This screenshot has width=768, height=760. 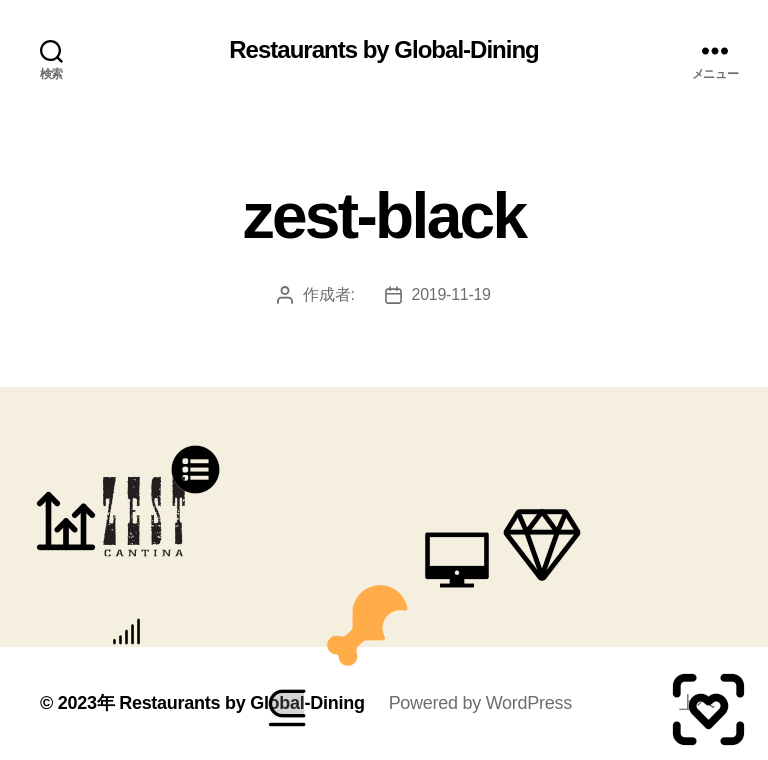 What do you see at coordinates (126, 631) in the screenshot?
I see `indicates full signal strength` at bounding box center [126, 631].